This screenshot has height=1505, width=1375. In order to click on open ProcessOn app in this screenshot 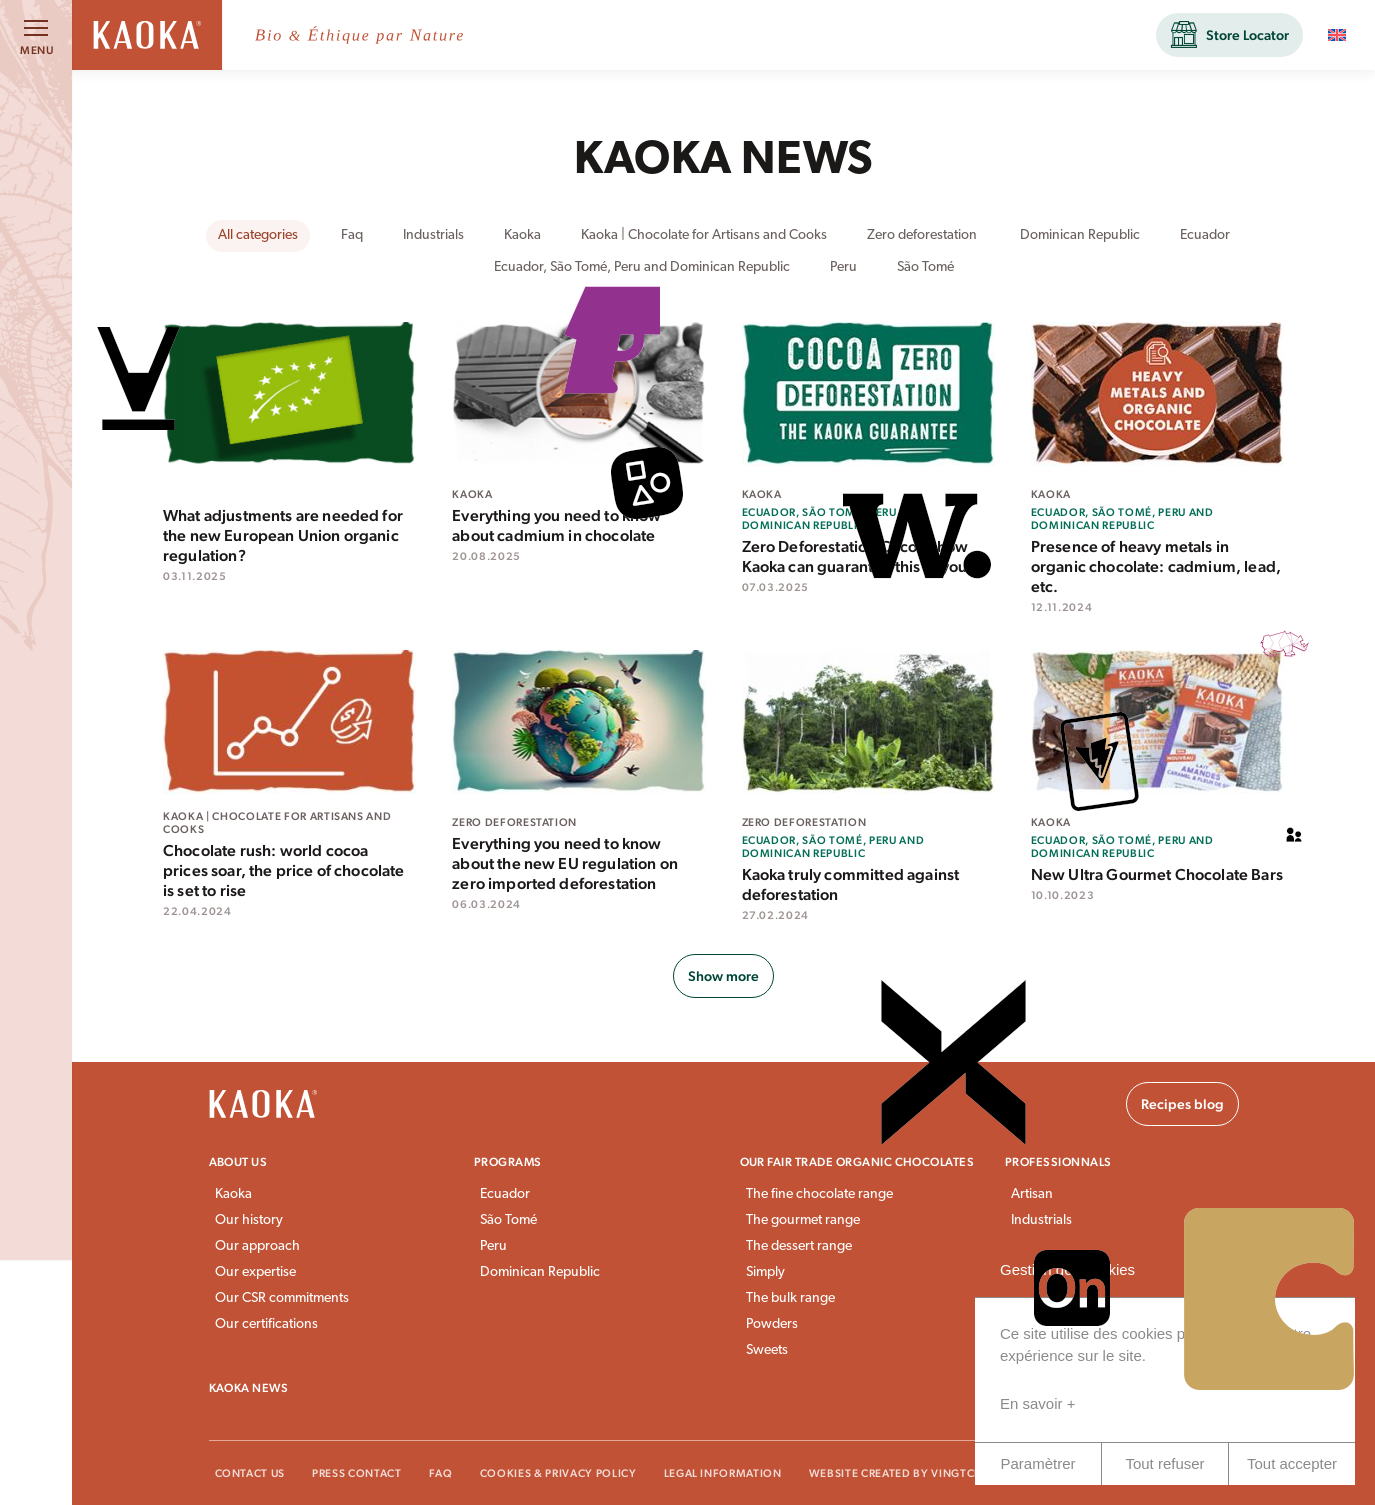, I will do `click(1072, 1288)`.